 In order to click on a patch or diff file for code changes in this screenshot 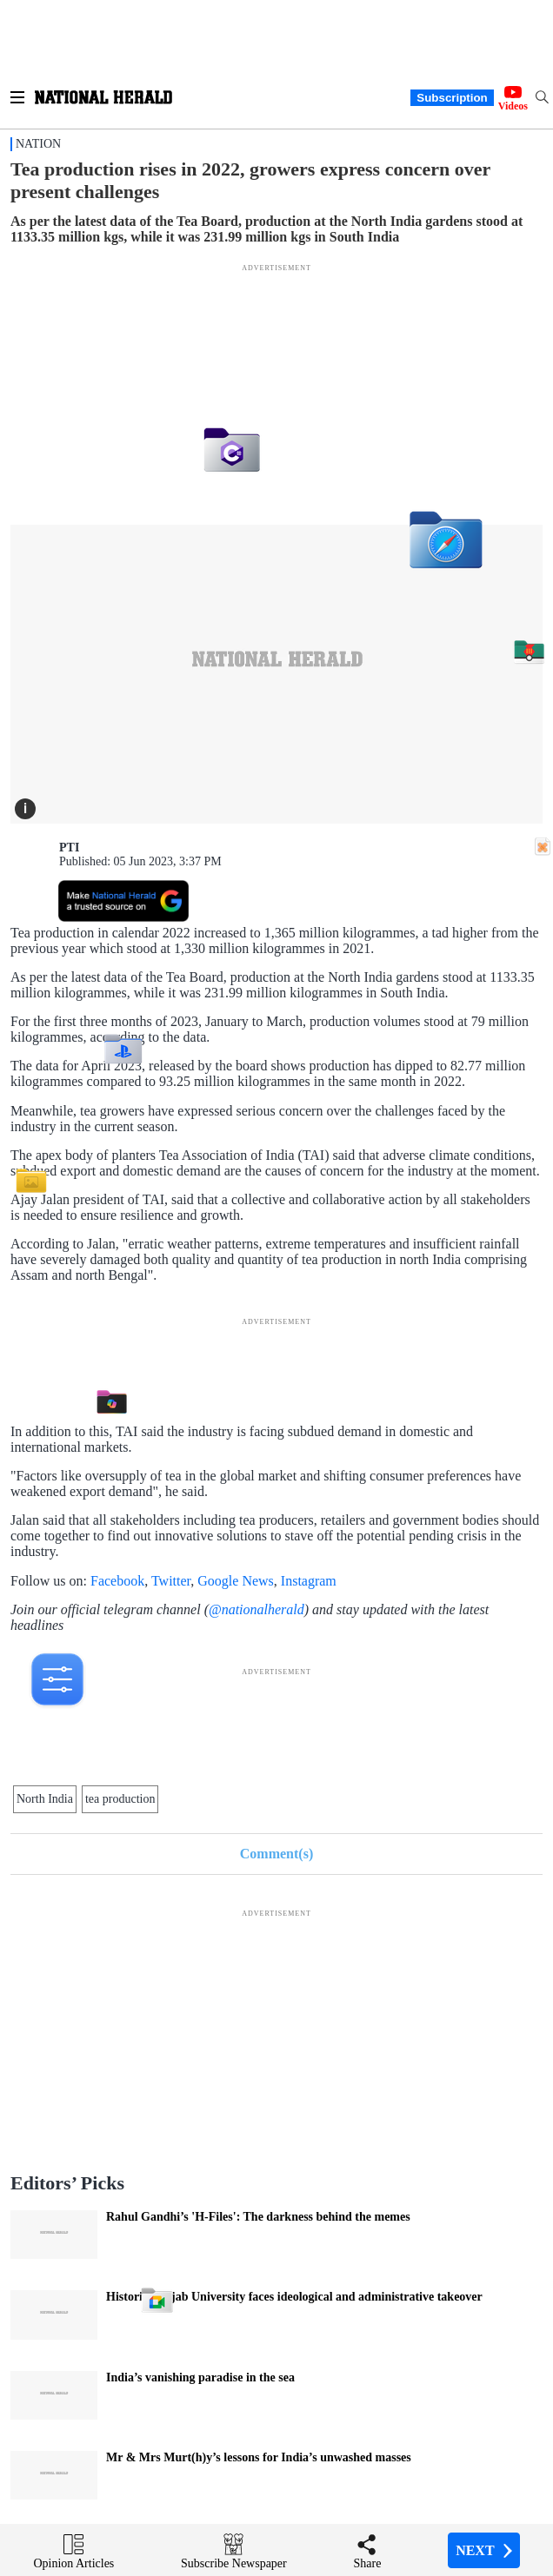, I will do `click(543, 846)`.